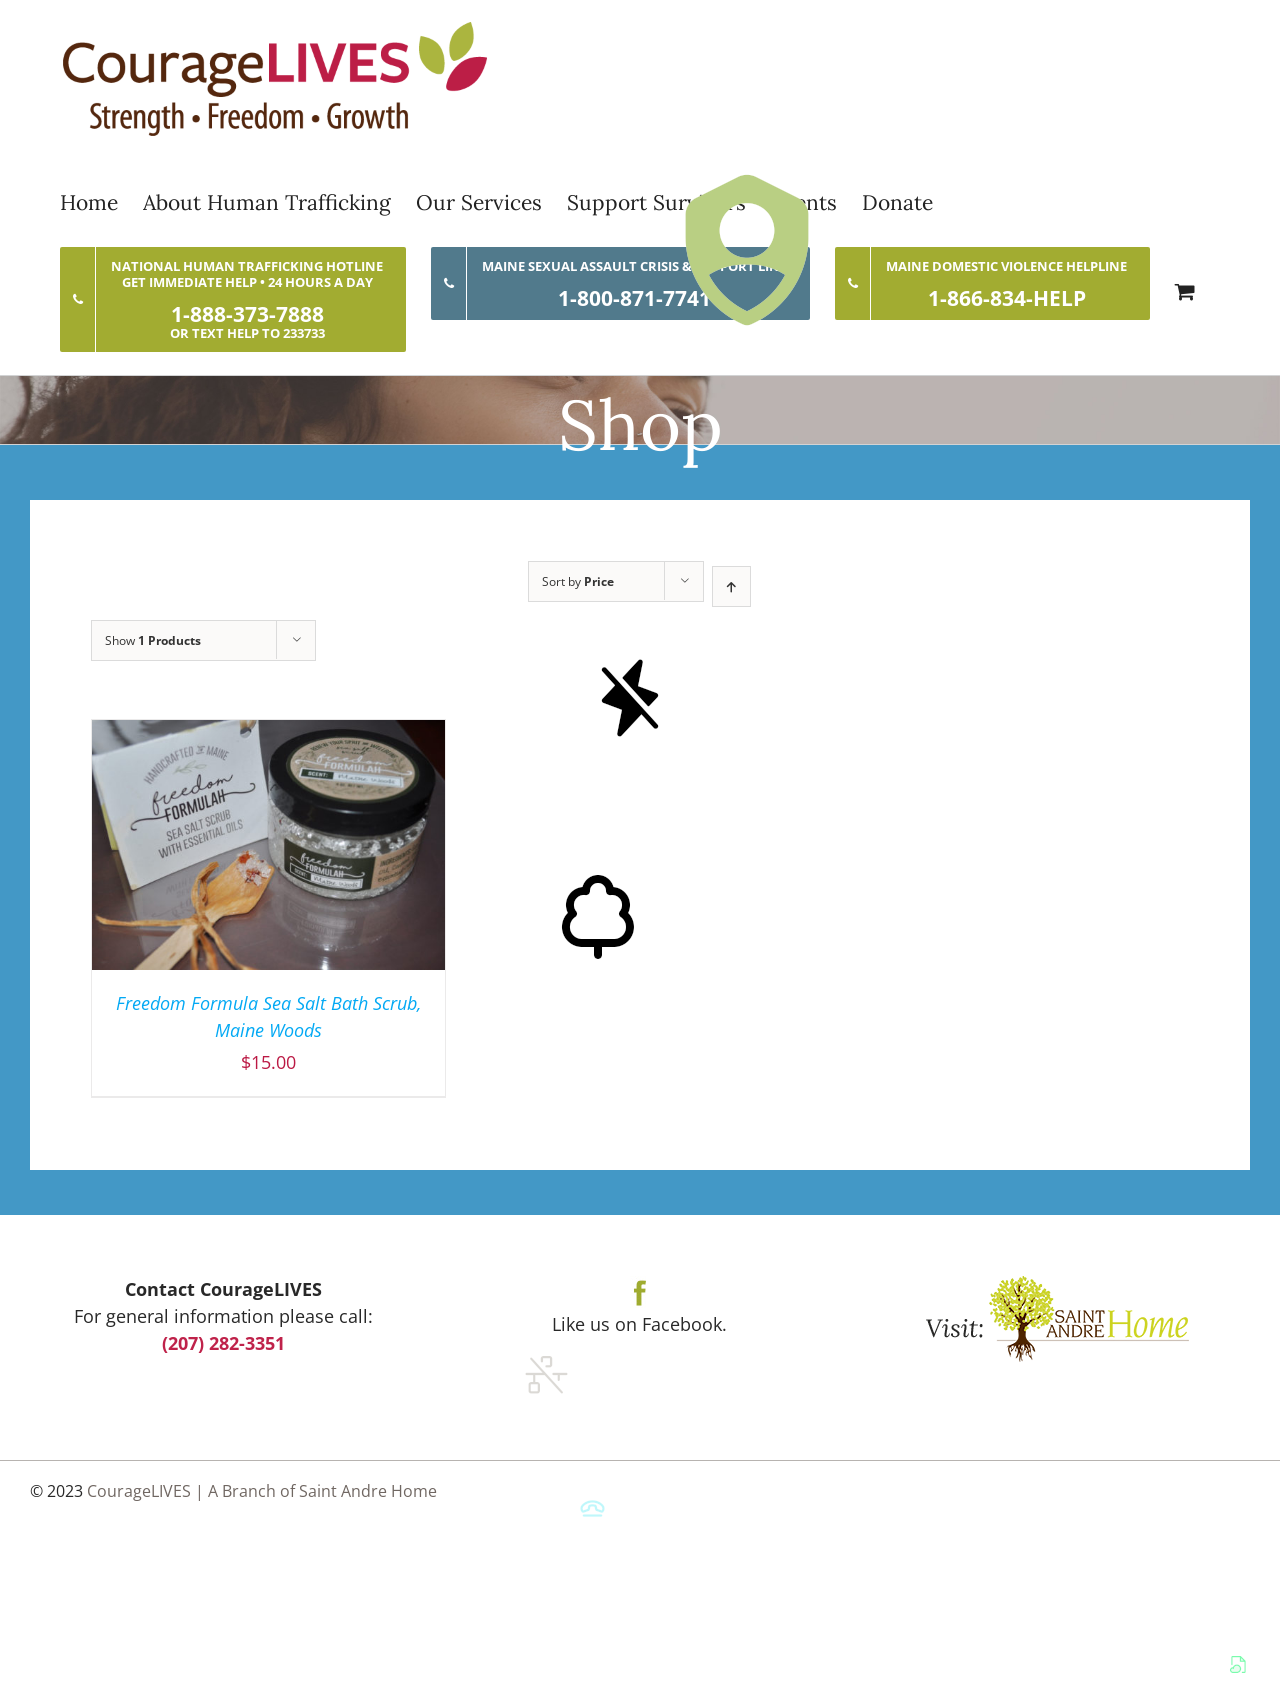  Describe the element at coordinates (598, 915) in the screenshot. I see `view parks or nature areas on a map` at that location.